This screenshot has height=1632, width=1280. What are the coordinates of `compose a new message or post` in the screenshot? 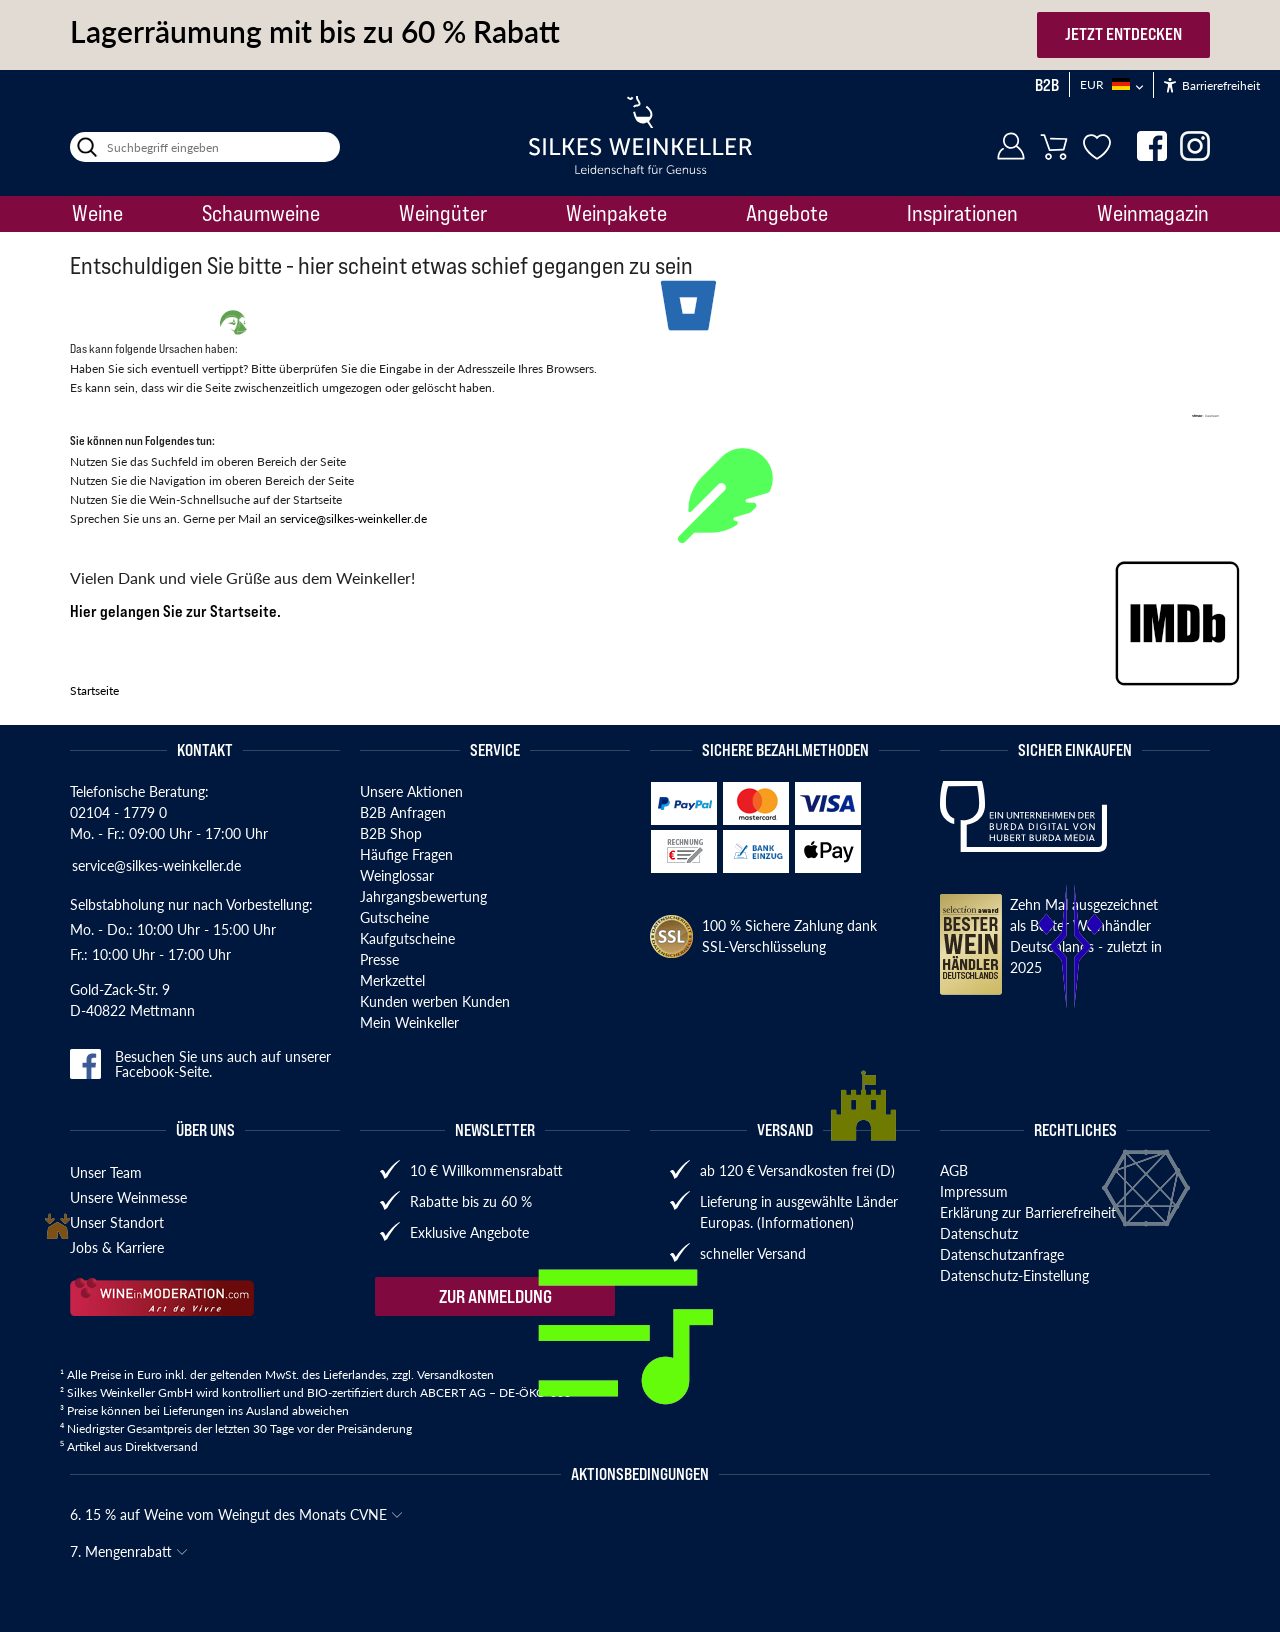 It's located at (724, 496).